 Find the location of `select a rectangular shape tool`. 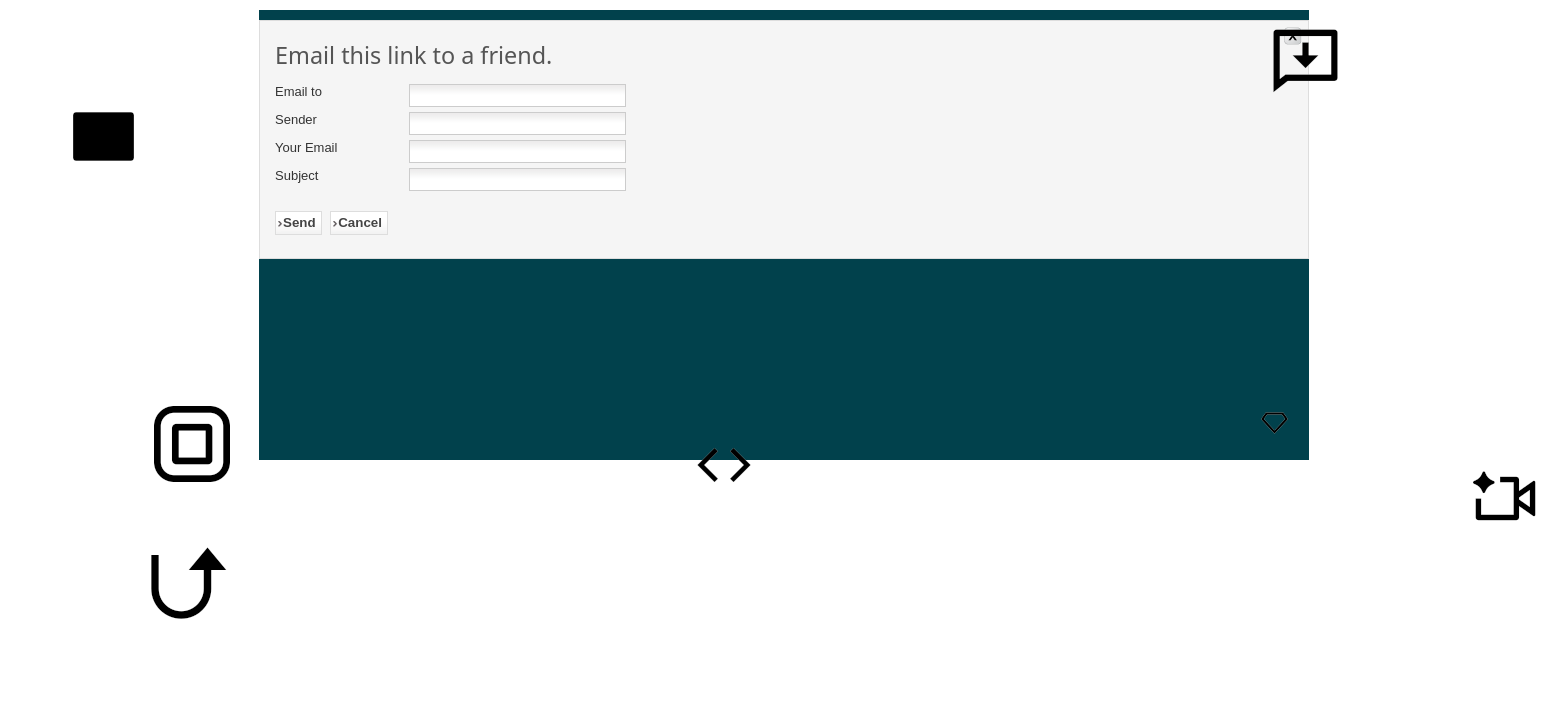

select a rectangular shape tool is located at coordinates (103, 136).